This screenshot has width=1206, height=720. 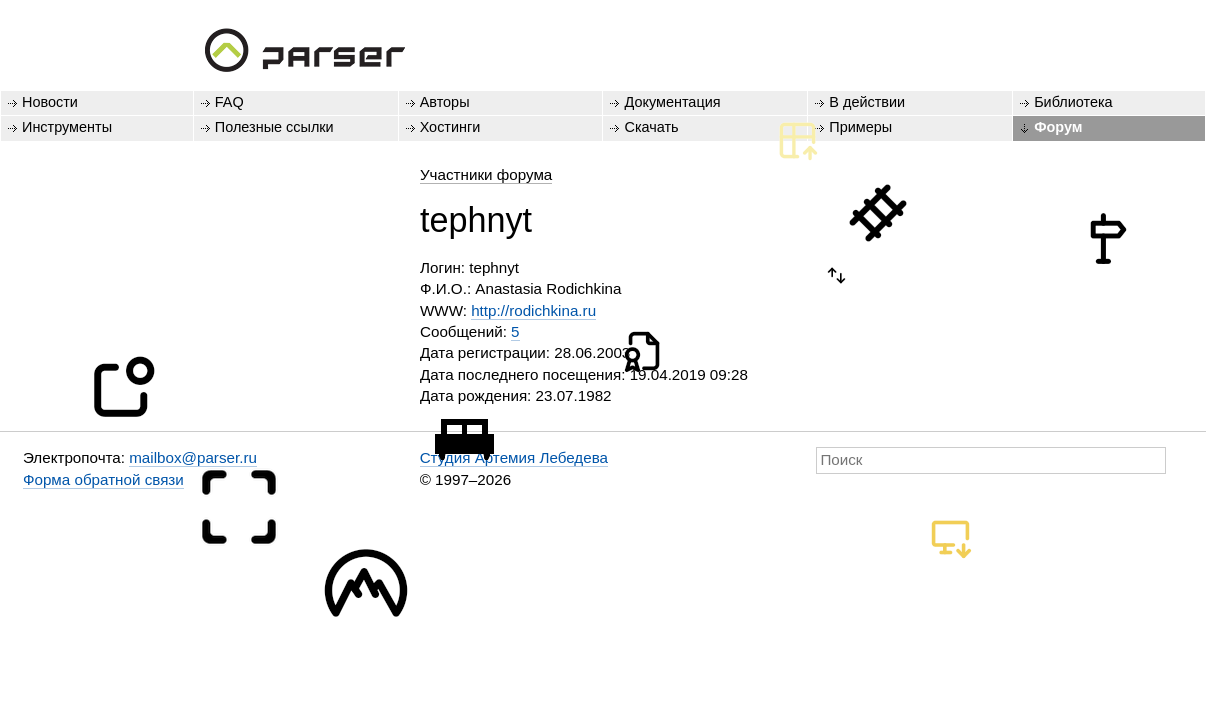 What do you see at coordinates (122, 388) in the screenshot?
I see `view notifications` at bounding box center [122, 388].